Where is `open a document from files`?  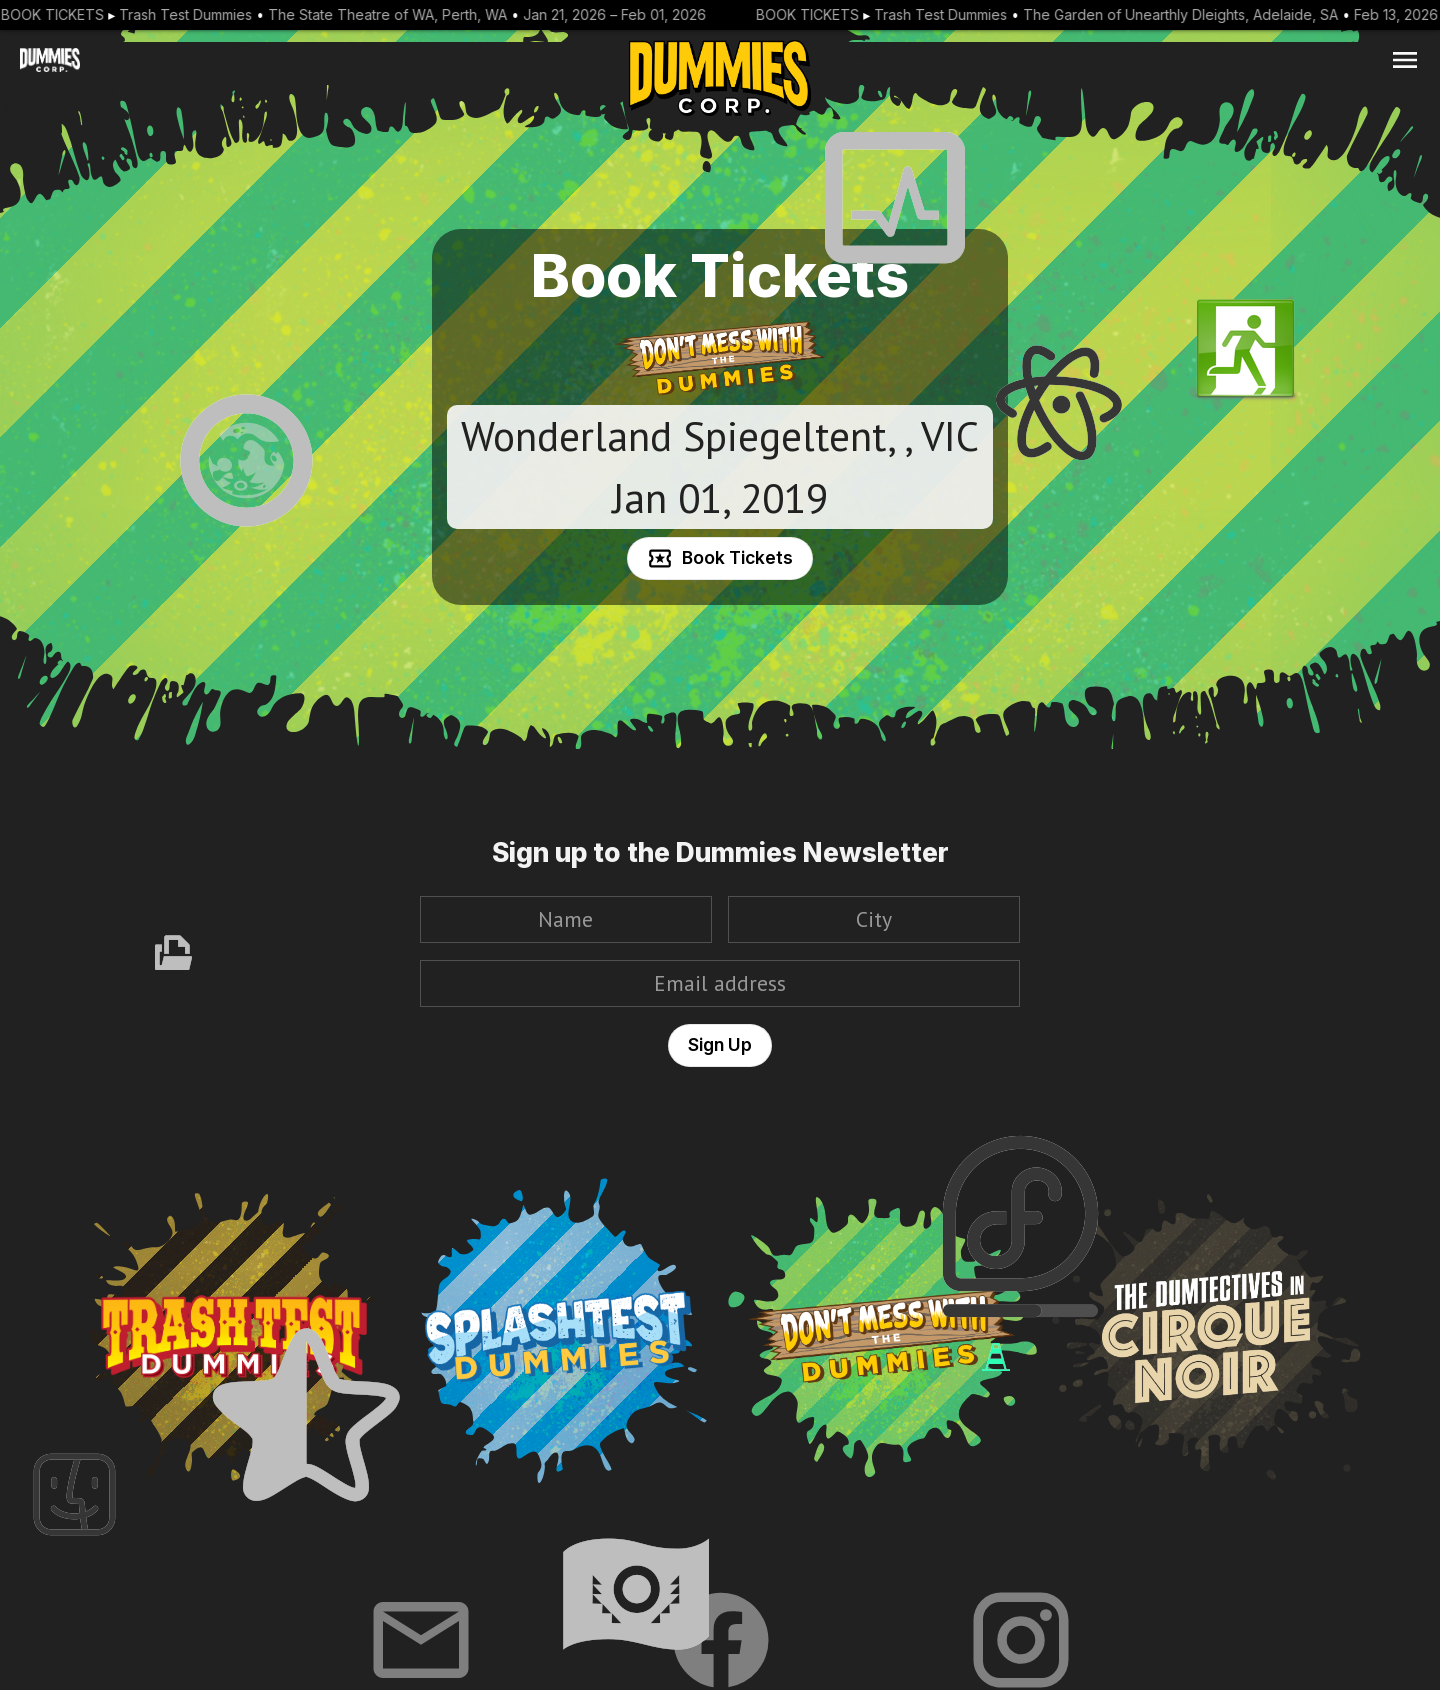 open a document from files is located at coordinates (173, 951).